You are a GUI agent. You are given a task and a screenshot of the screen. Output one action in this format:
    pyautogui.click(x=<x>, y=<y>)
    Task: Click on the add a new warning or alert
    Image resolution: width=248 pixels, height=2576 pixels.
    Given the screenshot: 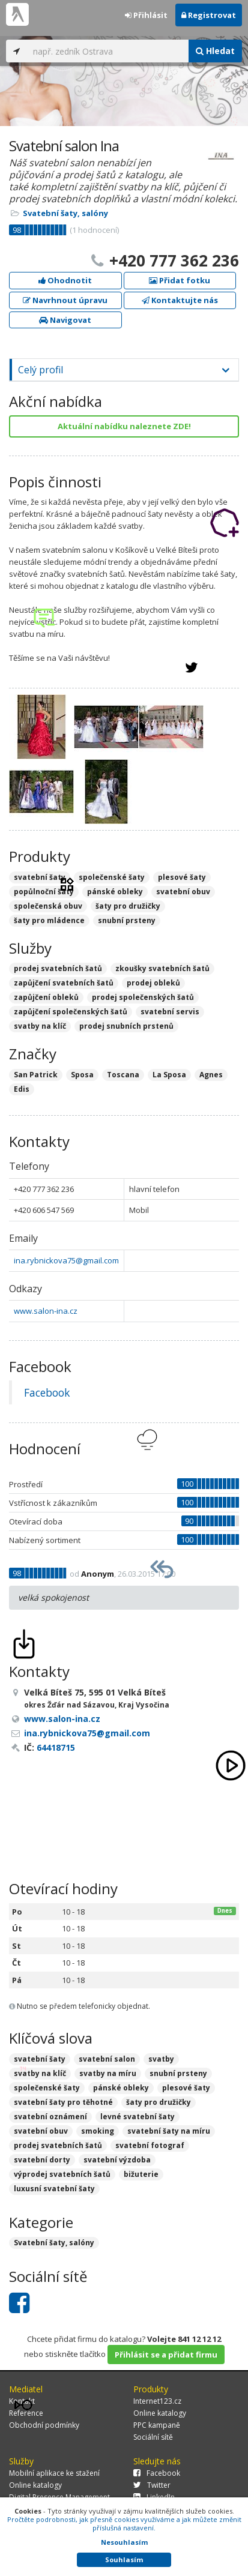 What is the action you would take?
    pyautogui.click(x=225, y=523)
    